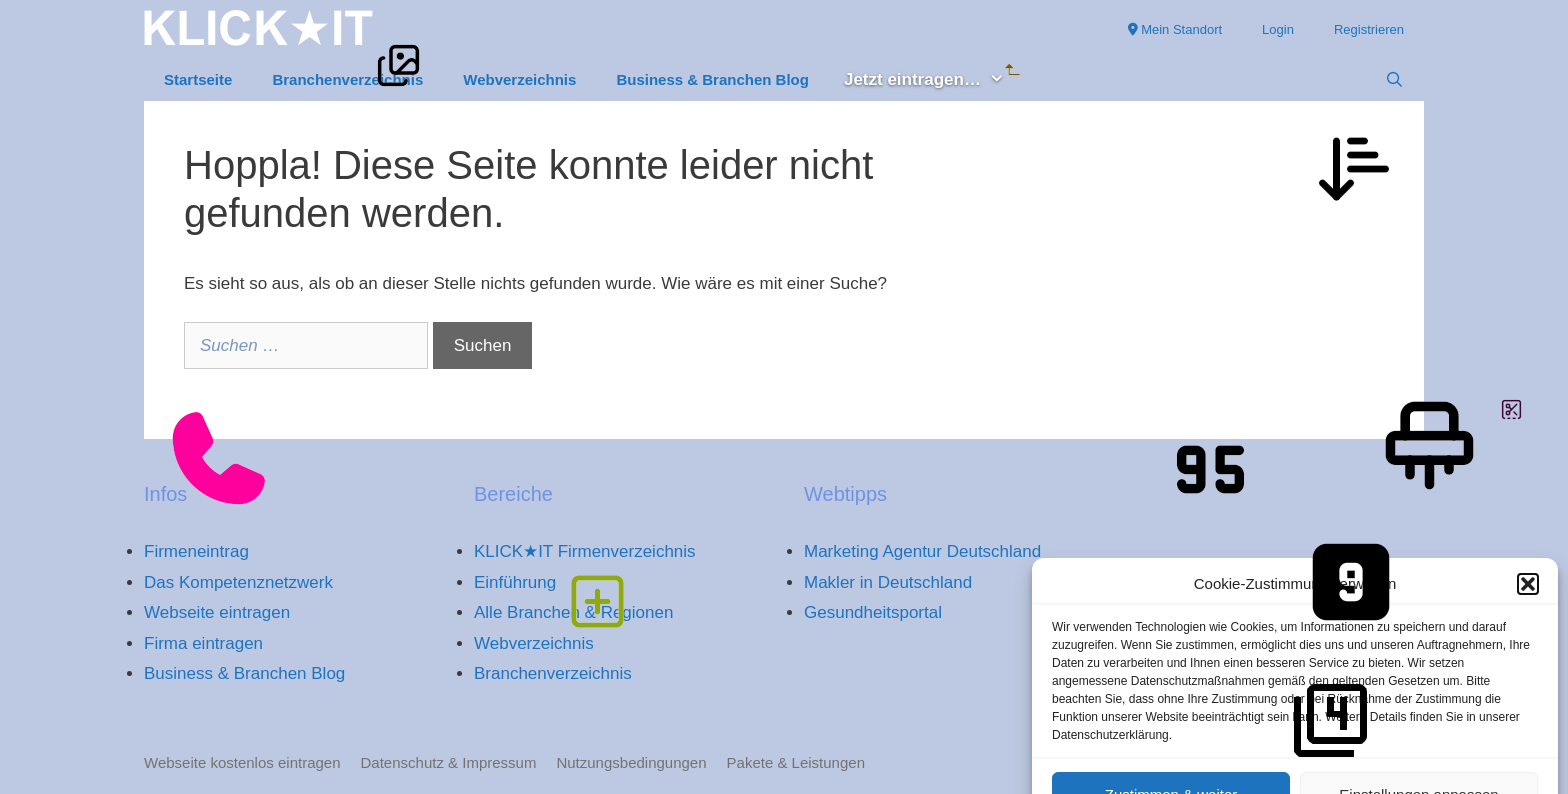 The width and height of the screenshot is (1568, 794). I want to click on indicates item number 95 in a list or sequence, so click(1210, 469).